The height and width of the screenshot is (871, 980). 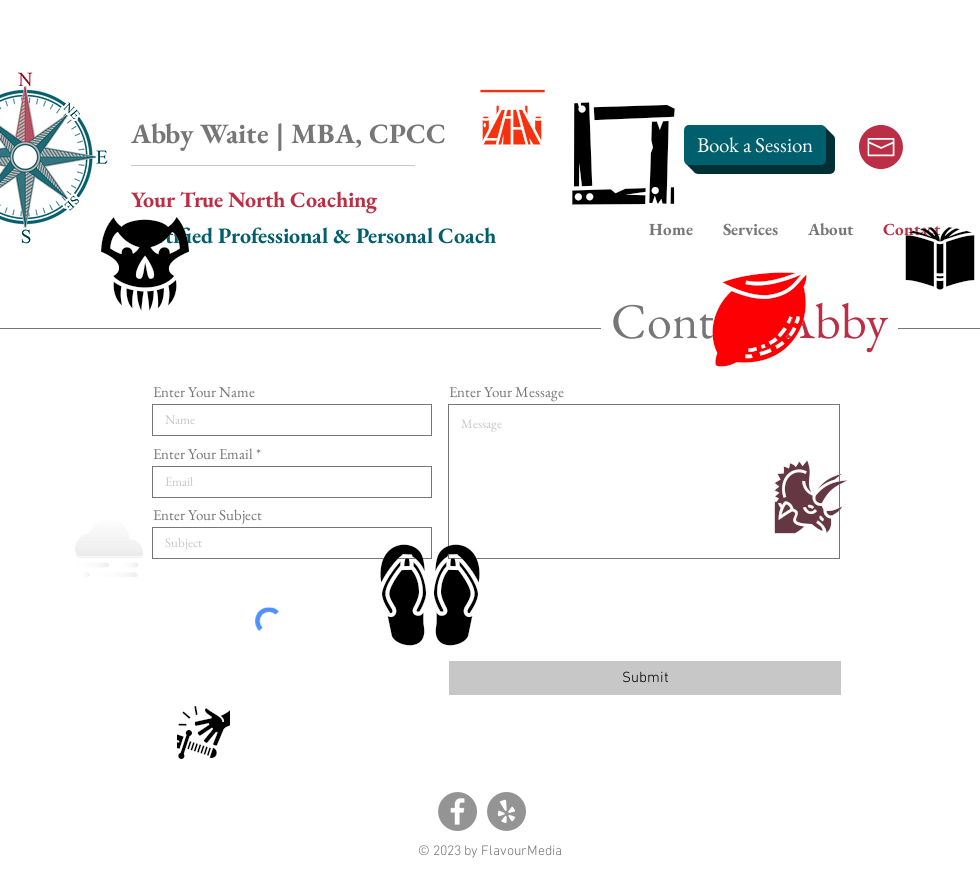 I want to click on browse beach or summer-related content, so click(x=430, y=595).